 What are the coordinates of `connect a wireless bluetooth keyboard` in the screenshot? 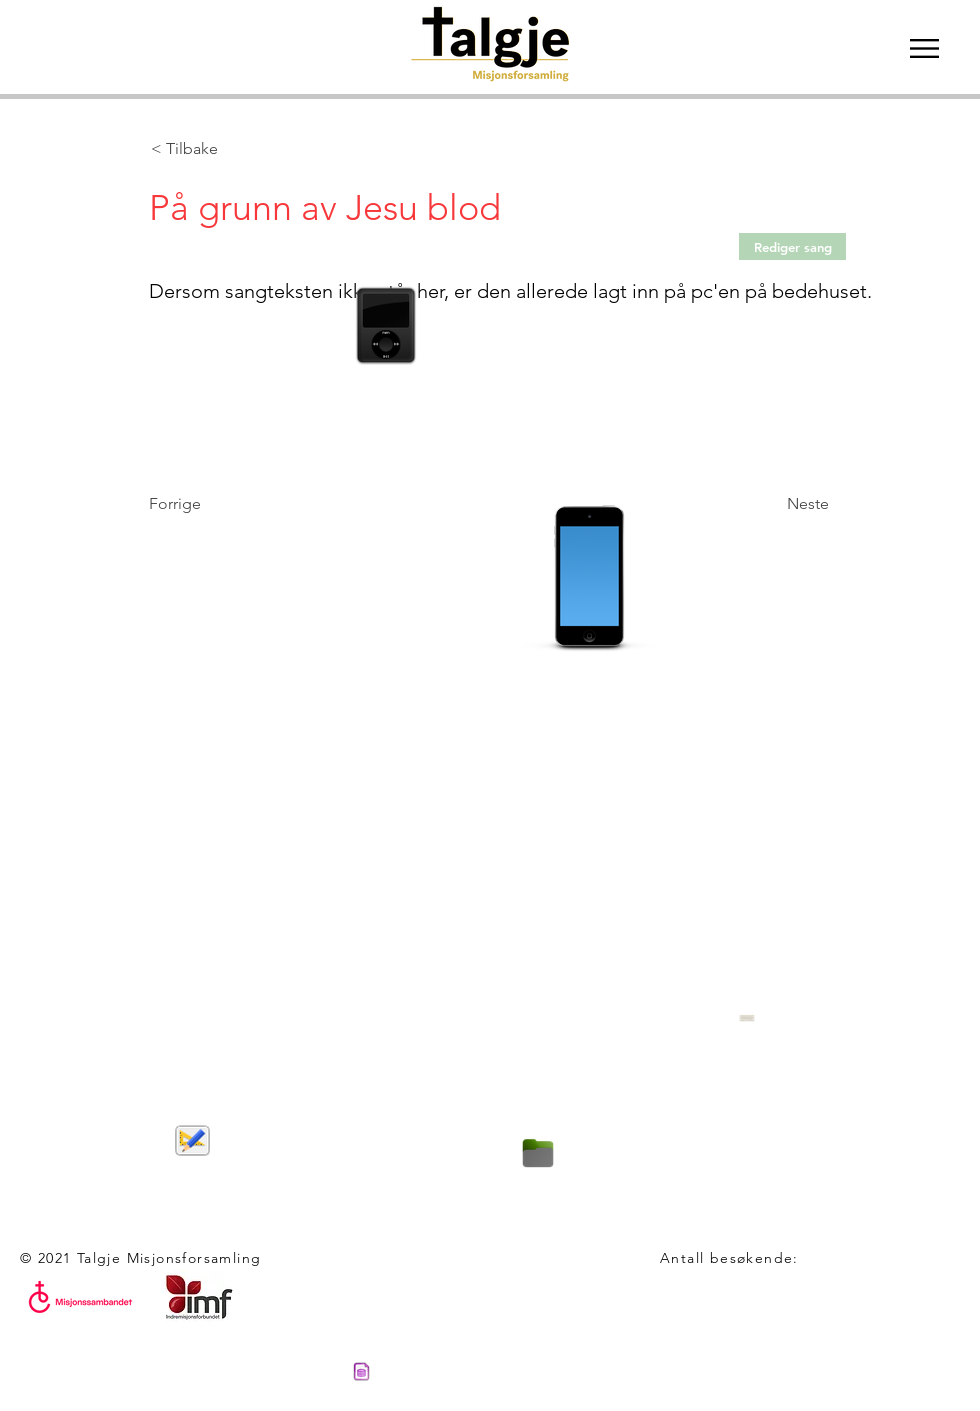 It's located at (747, 1018).